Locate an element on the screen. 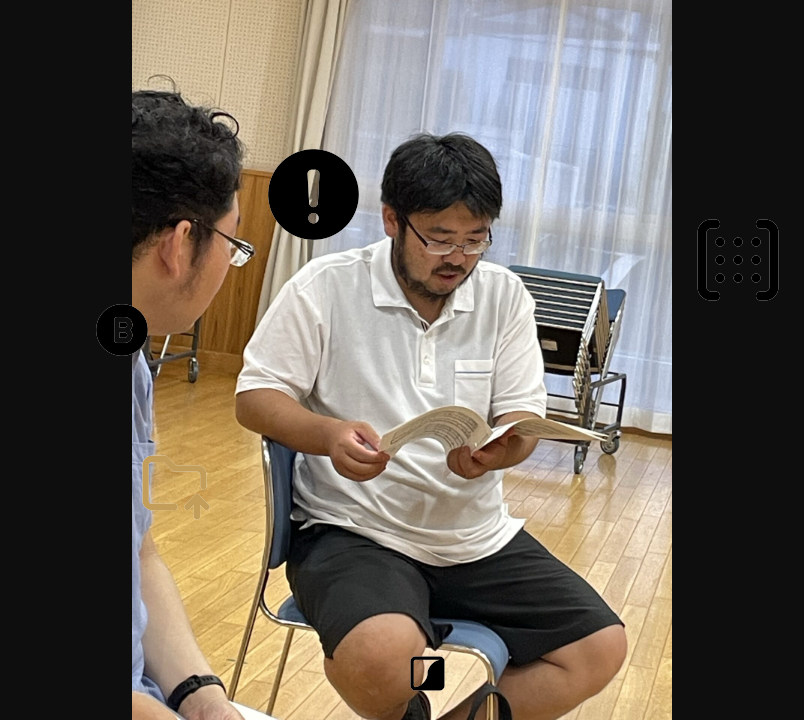 This screenshot has height=720, width=804. indicates a warning or alert that needs attention is located at coordinates (313, 194).